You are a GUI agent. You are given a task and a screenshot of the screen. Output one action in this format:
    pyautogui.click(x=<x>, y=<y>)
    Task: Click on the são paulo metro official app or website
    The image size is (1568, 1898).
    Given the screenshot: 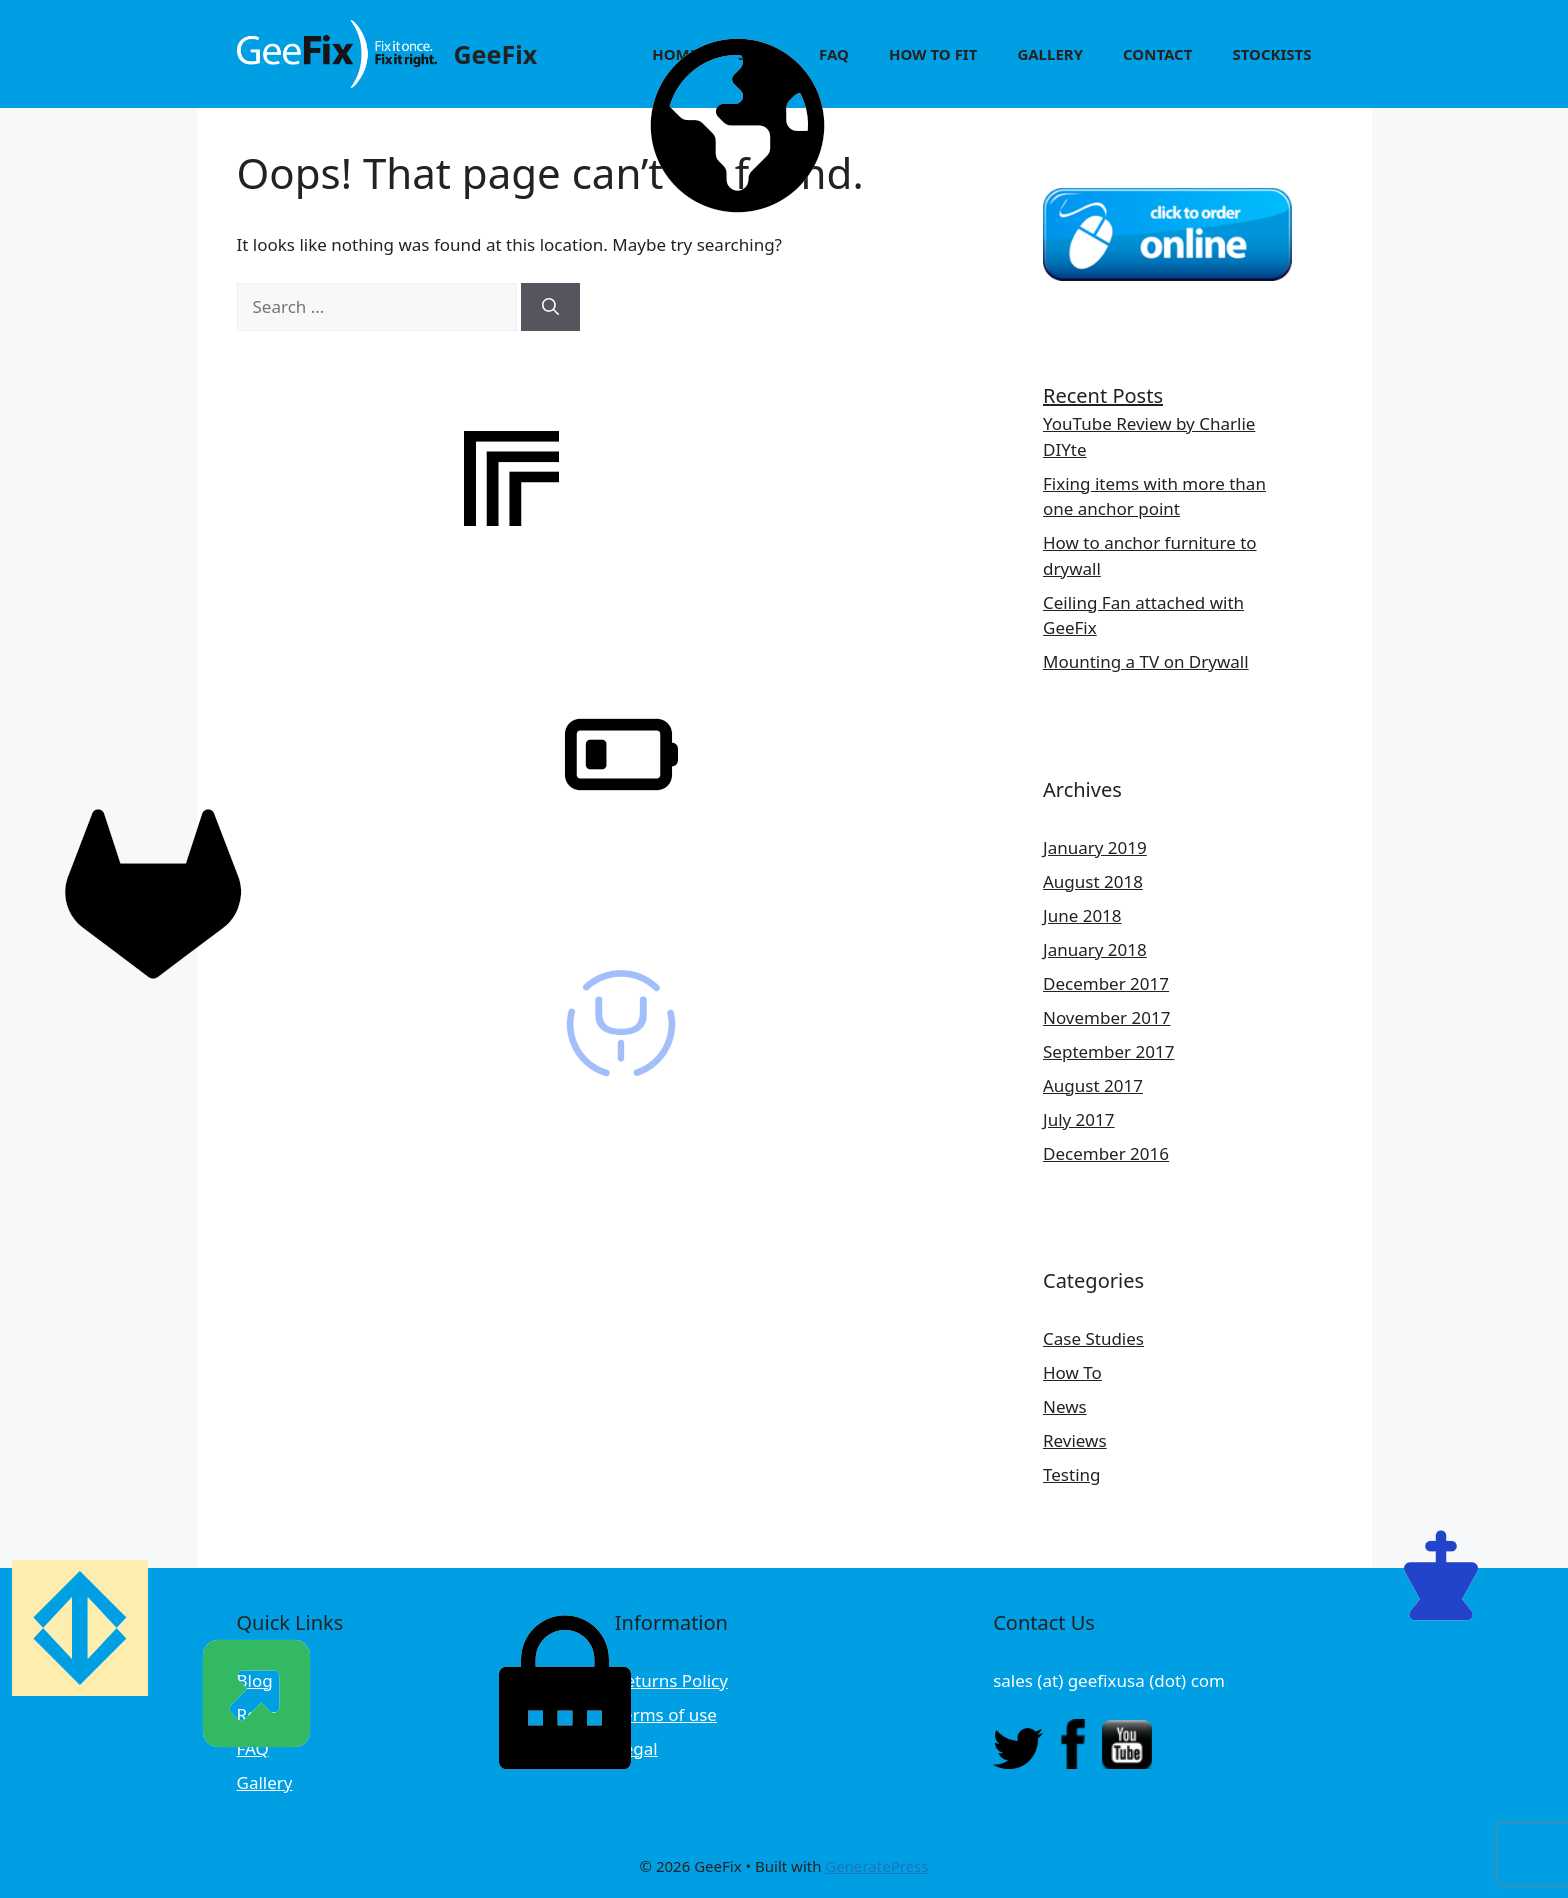 What is the action you would take?
    pyautogui.click(x=80, y=1628)
    